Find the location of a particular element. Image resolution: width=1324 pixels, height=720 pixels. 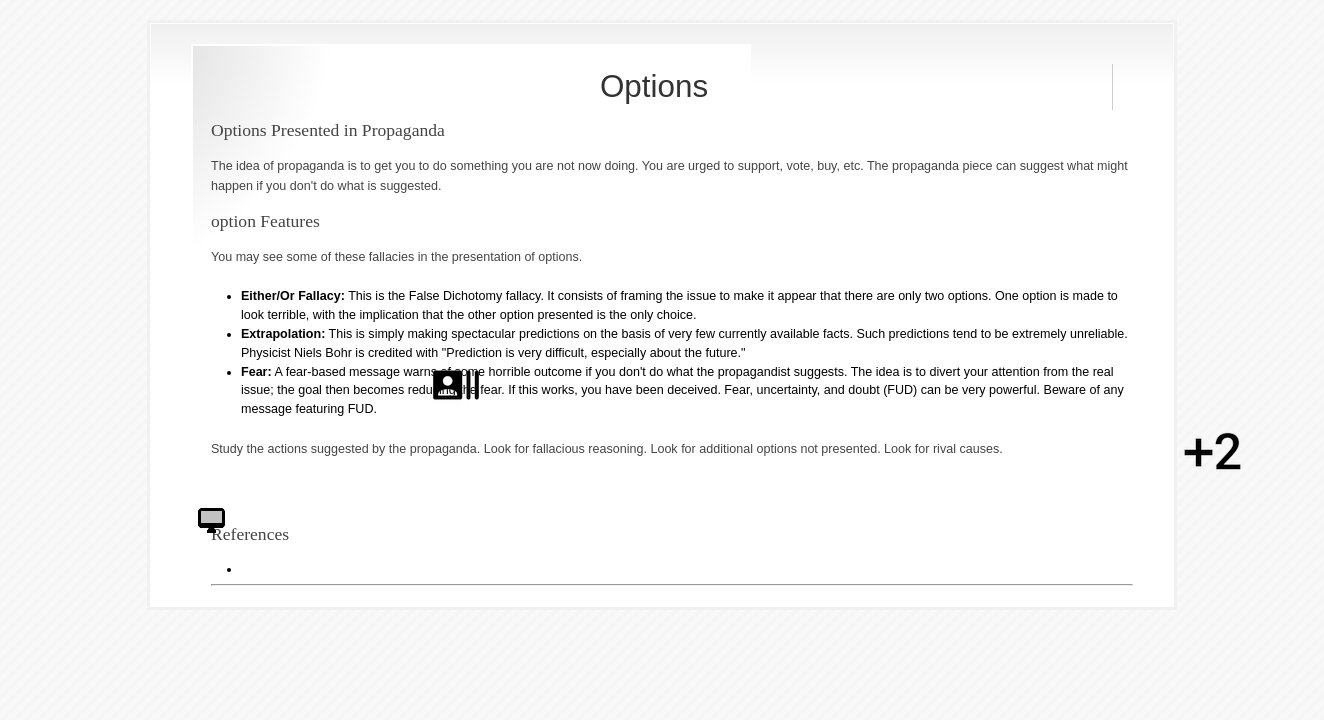

increase exposure by 2 stops in photo editing is located at coordinates (1212, 452).